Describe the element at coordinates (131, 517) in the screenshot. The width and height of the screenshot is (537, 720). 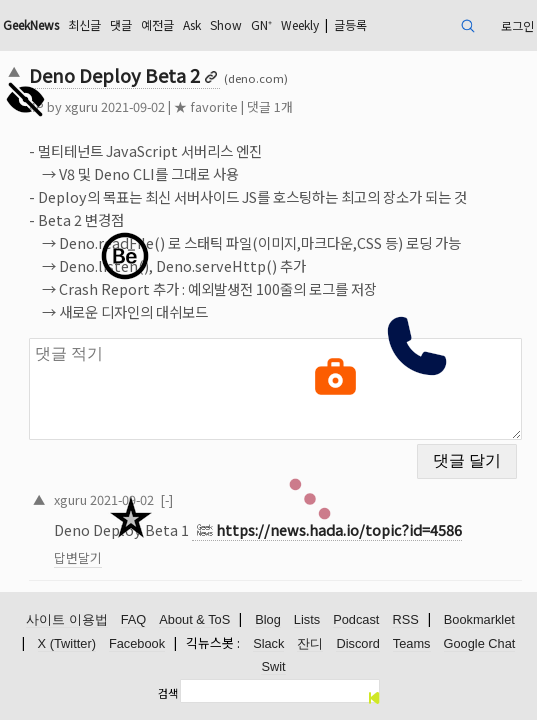
I see `rate or review an item` at that location.